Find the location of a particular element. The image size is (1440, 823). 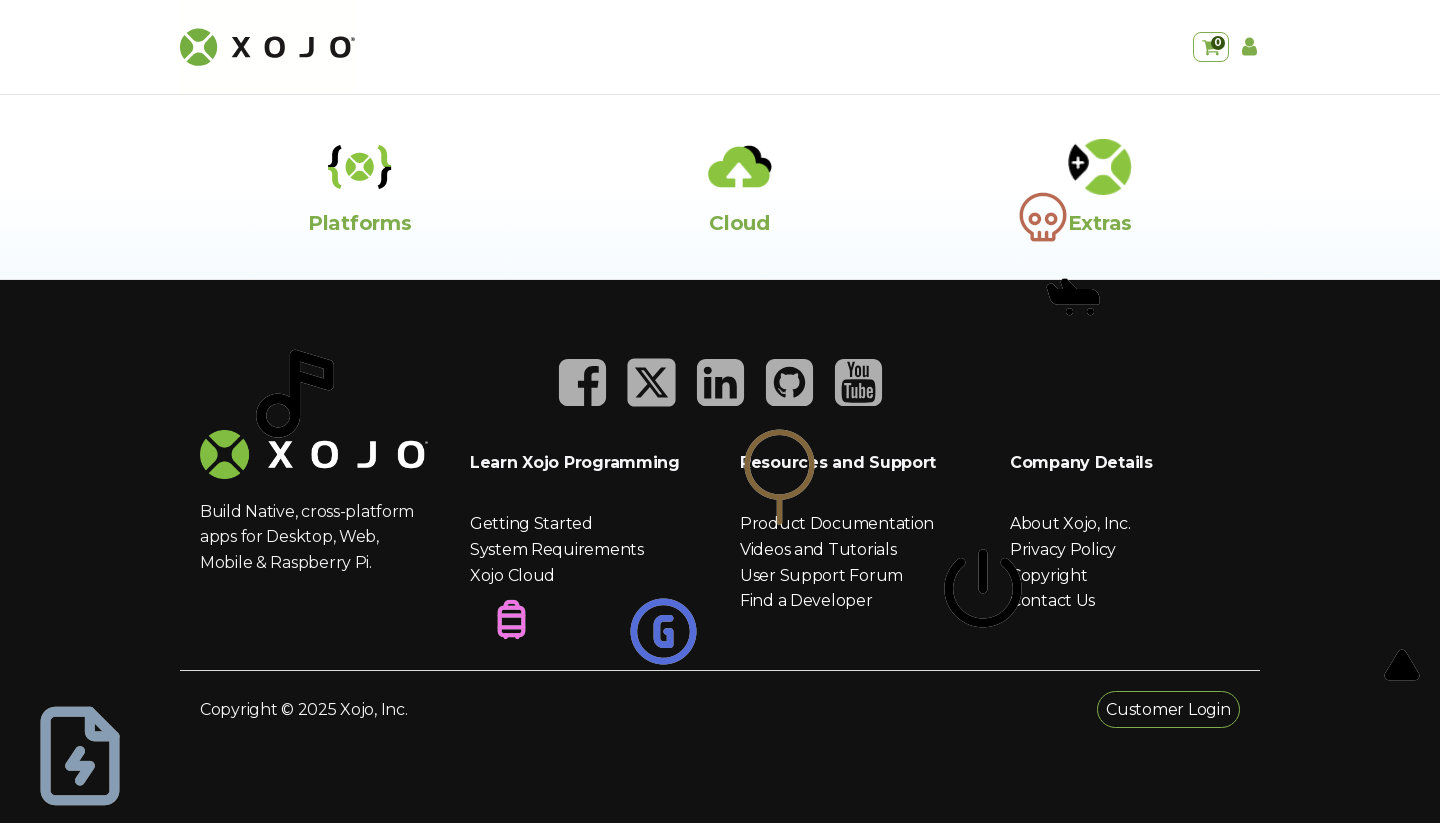

google account or google-related feature is located at coordinates (663, 631).